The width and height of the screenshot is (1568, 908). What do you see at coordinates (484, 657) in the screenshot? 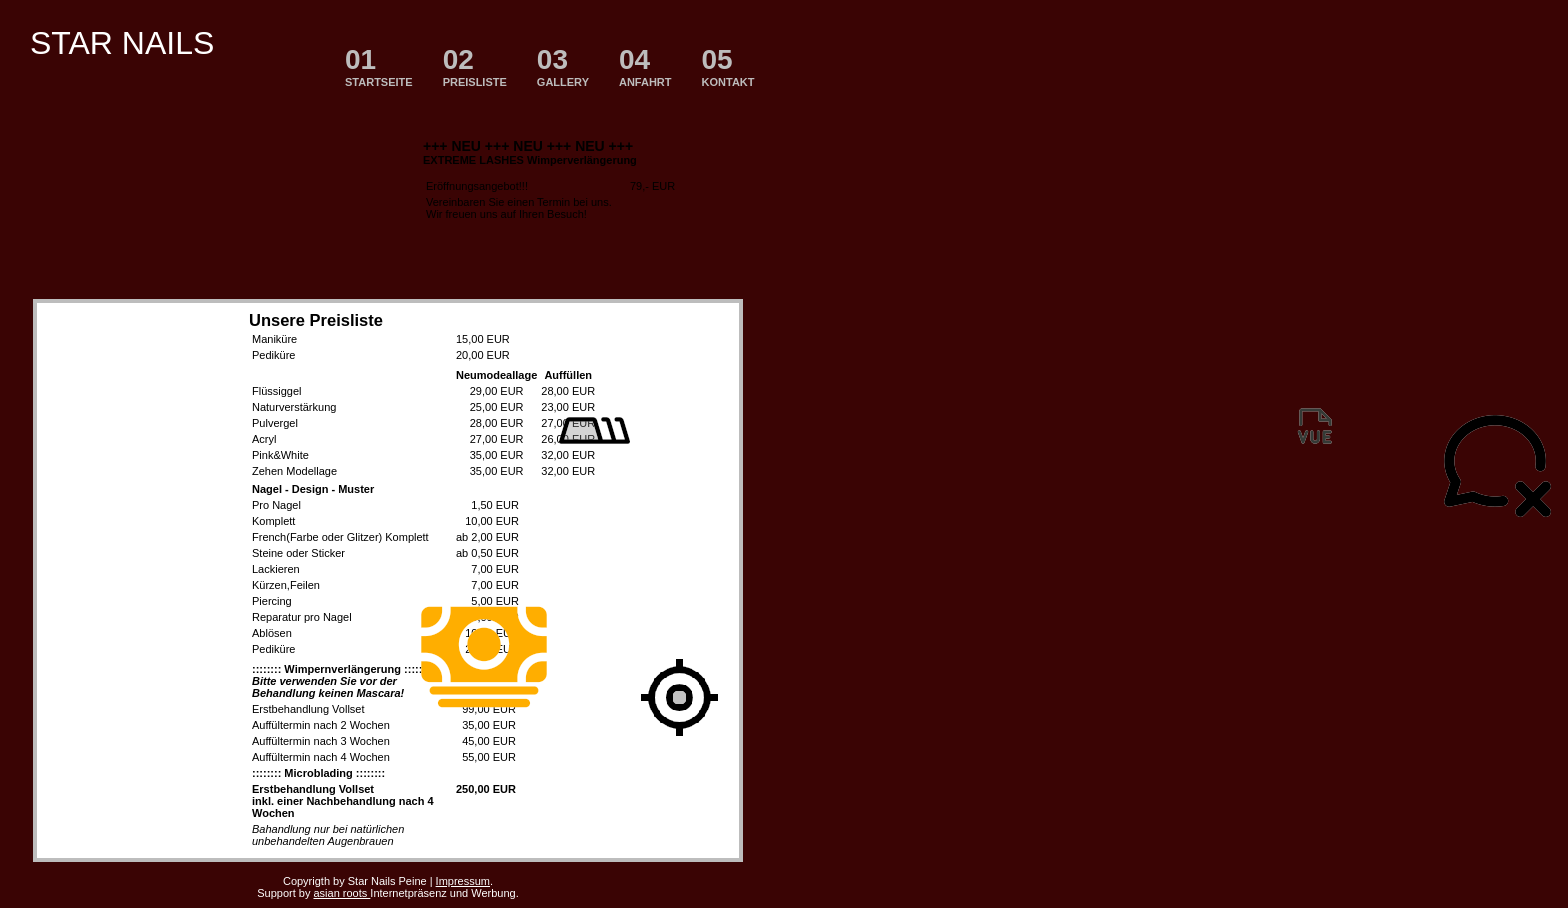
I see `view your cash balance` at bounding box center [484, 657].